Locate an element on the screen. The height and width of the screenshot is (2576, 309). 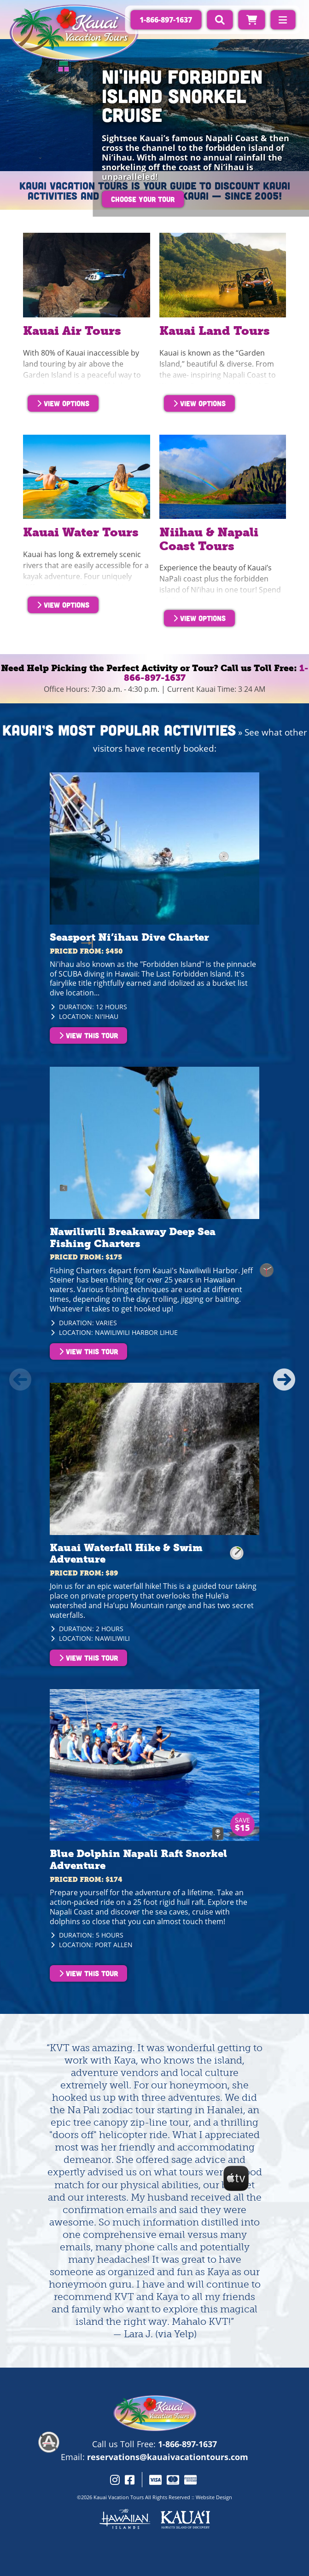
indicates a rewritable DVD disc drive is located at coordinates (224, 857).